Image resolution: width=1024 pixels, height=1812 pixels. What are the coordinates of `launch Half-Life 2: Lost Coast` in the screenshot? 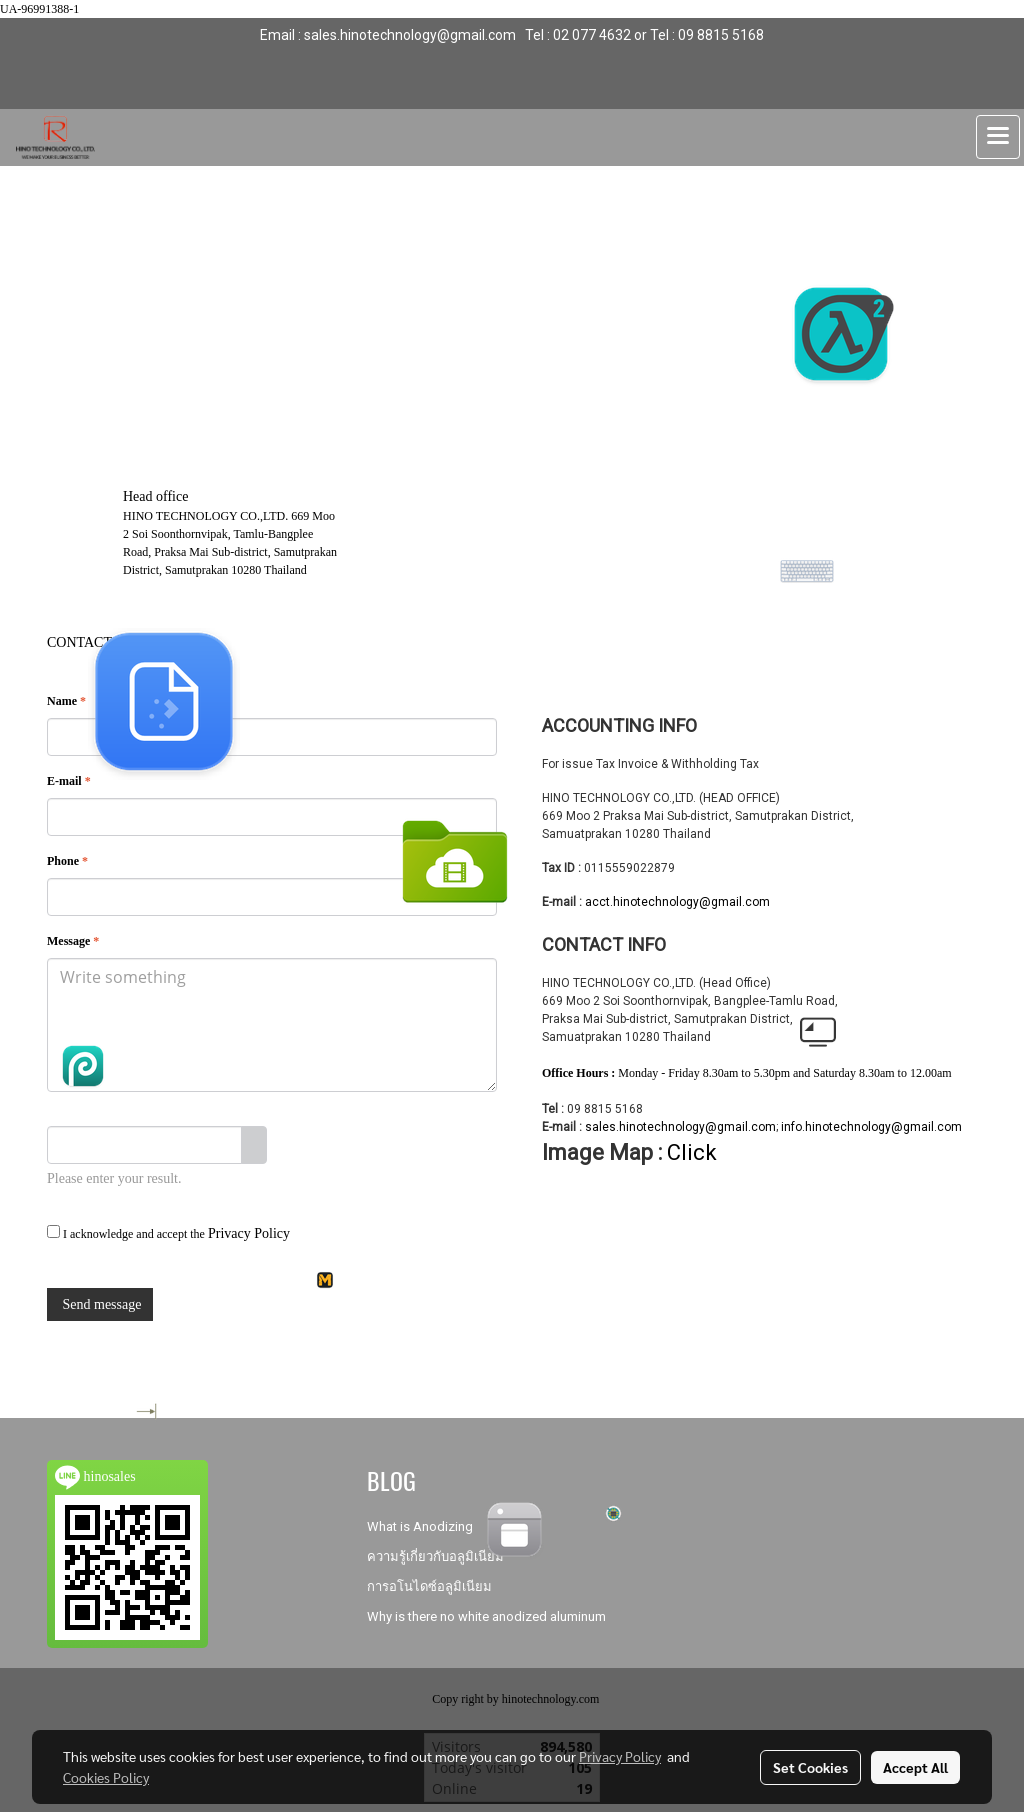 It's located at (841, 334).